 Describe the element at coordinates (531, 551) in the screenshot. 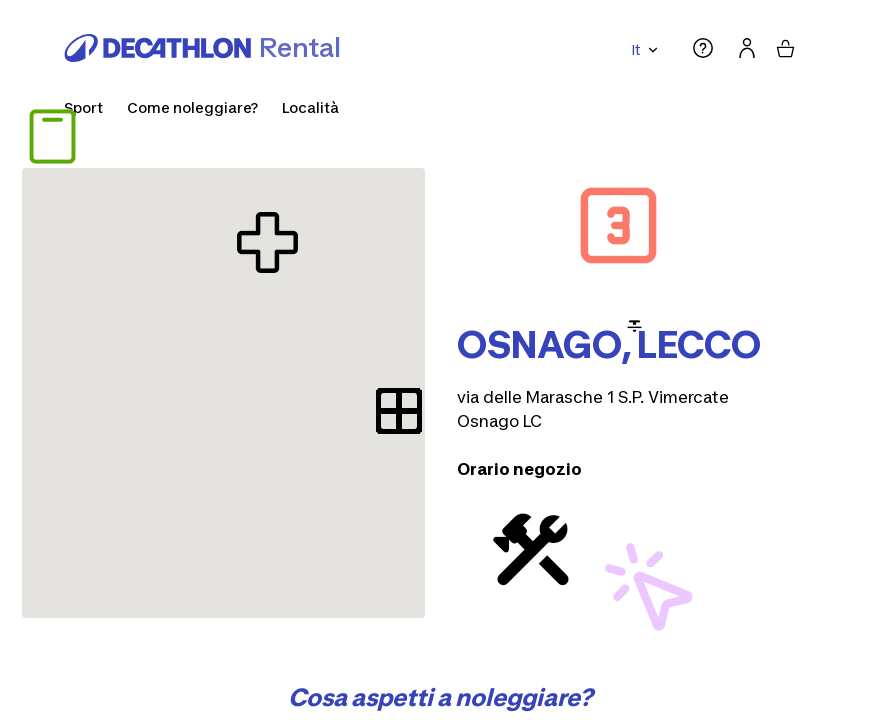

I see `indicates page or feature under construction` at that location.